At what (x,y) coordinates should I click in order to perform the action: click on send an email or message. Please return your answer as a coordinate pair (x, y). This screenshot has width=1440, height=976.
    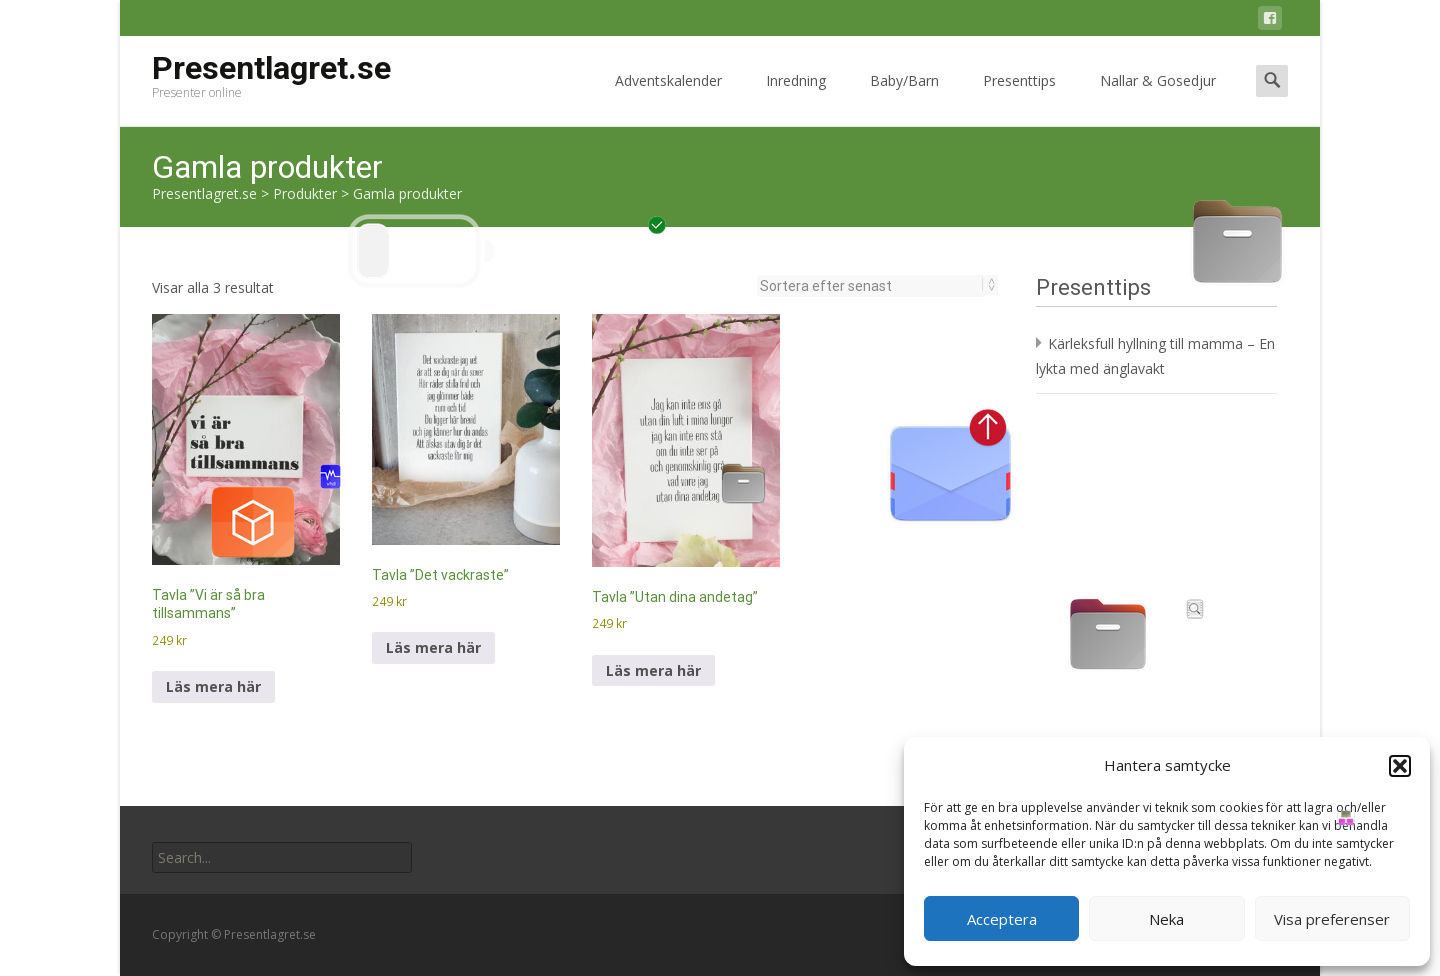
    Looking at the image, I should click on (950, 473).